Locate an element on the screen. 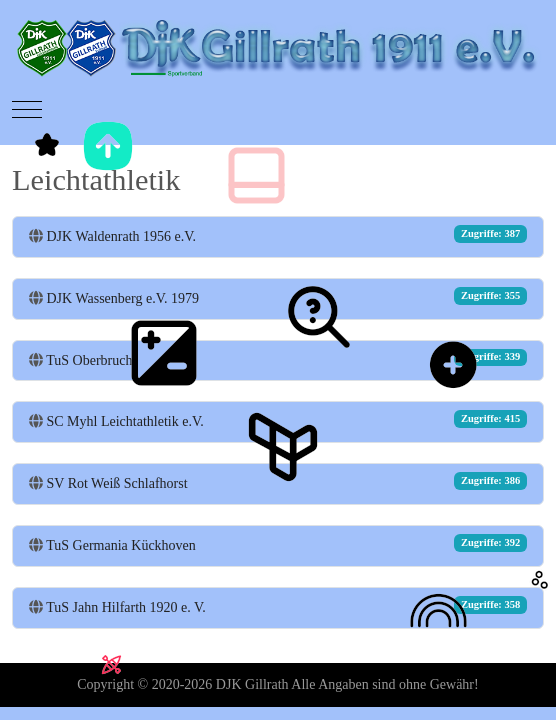 The image size is (556, 720). terraform by hashicorp branding or integration is located at coordinates (283, 447).